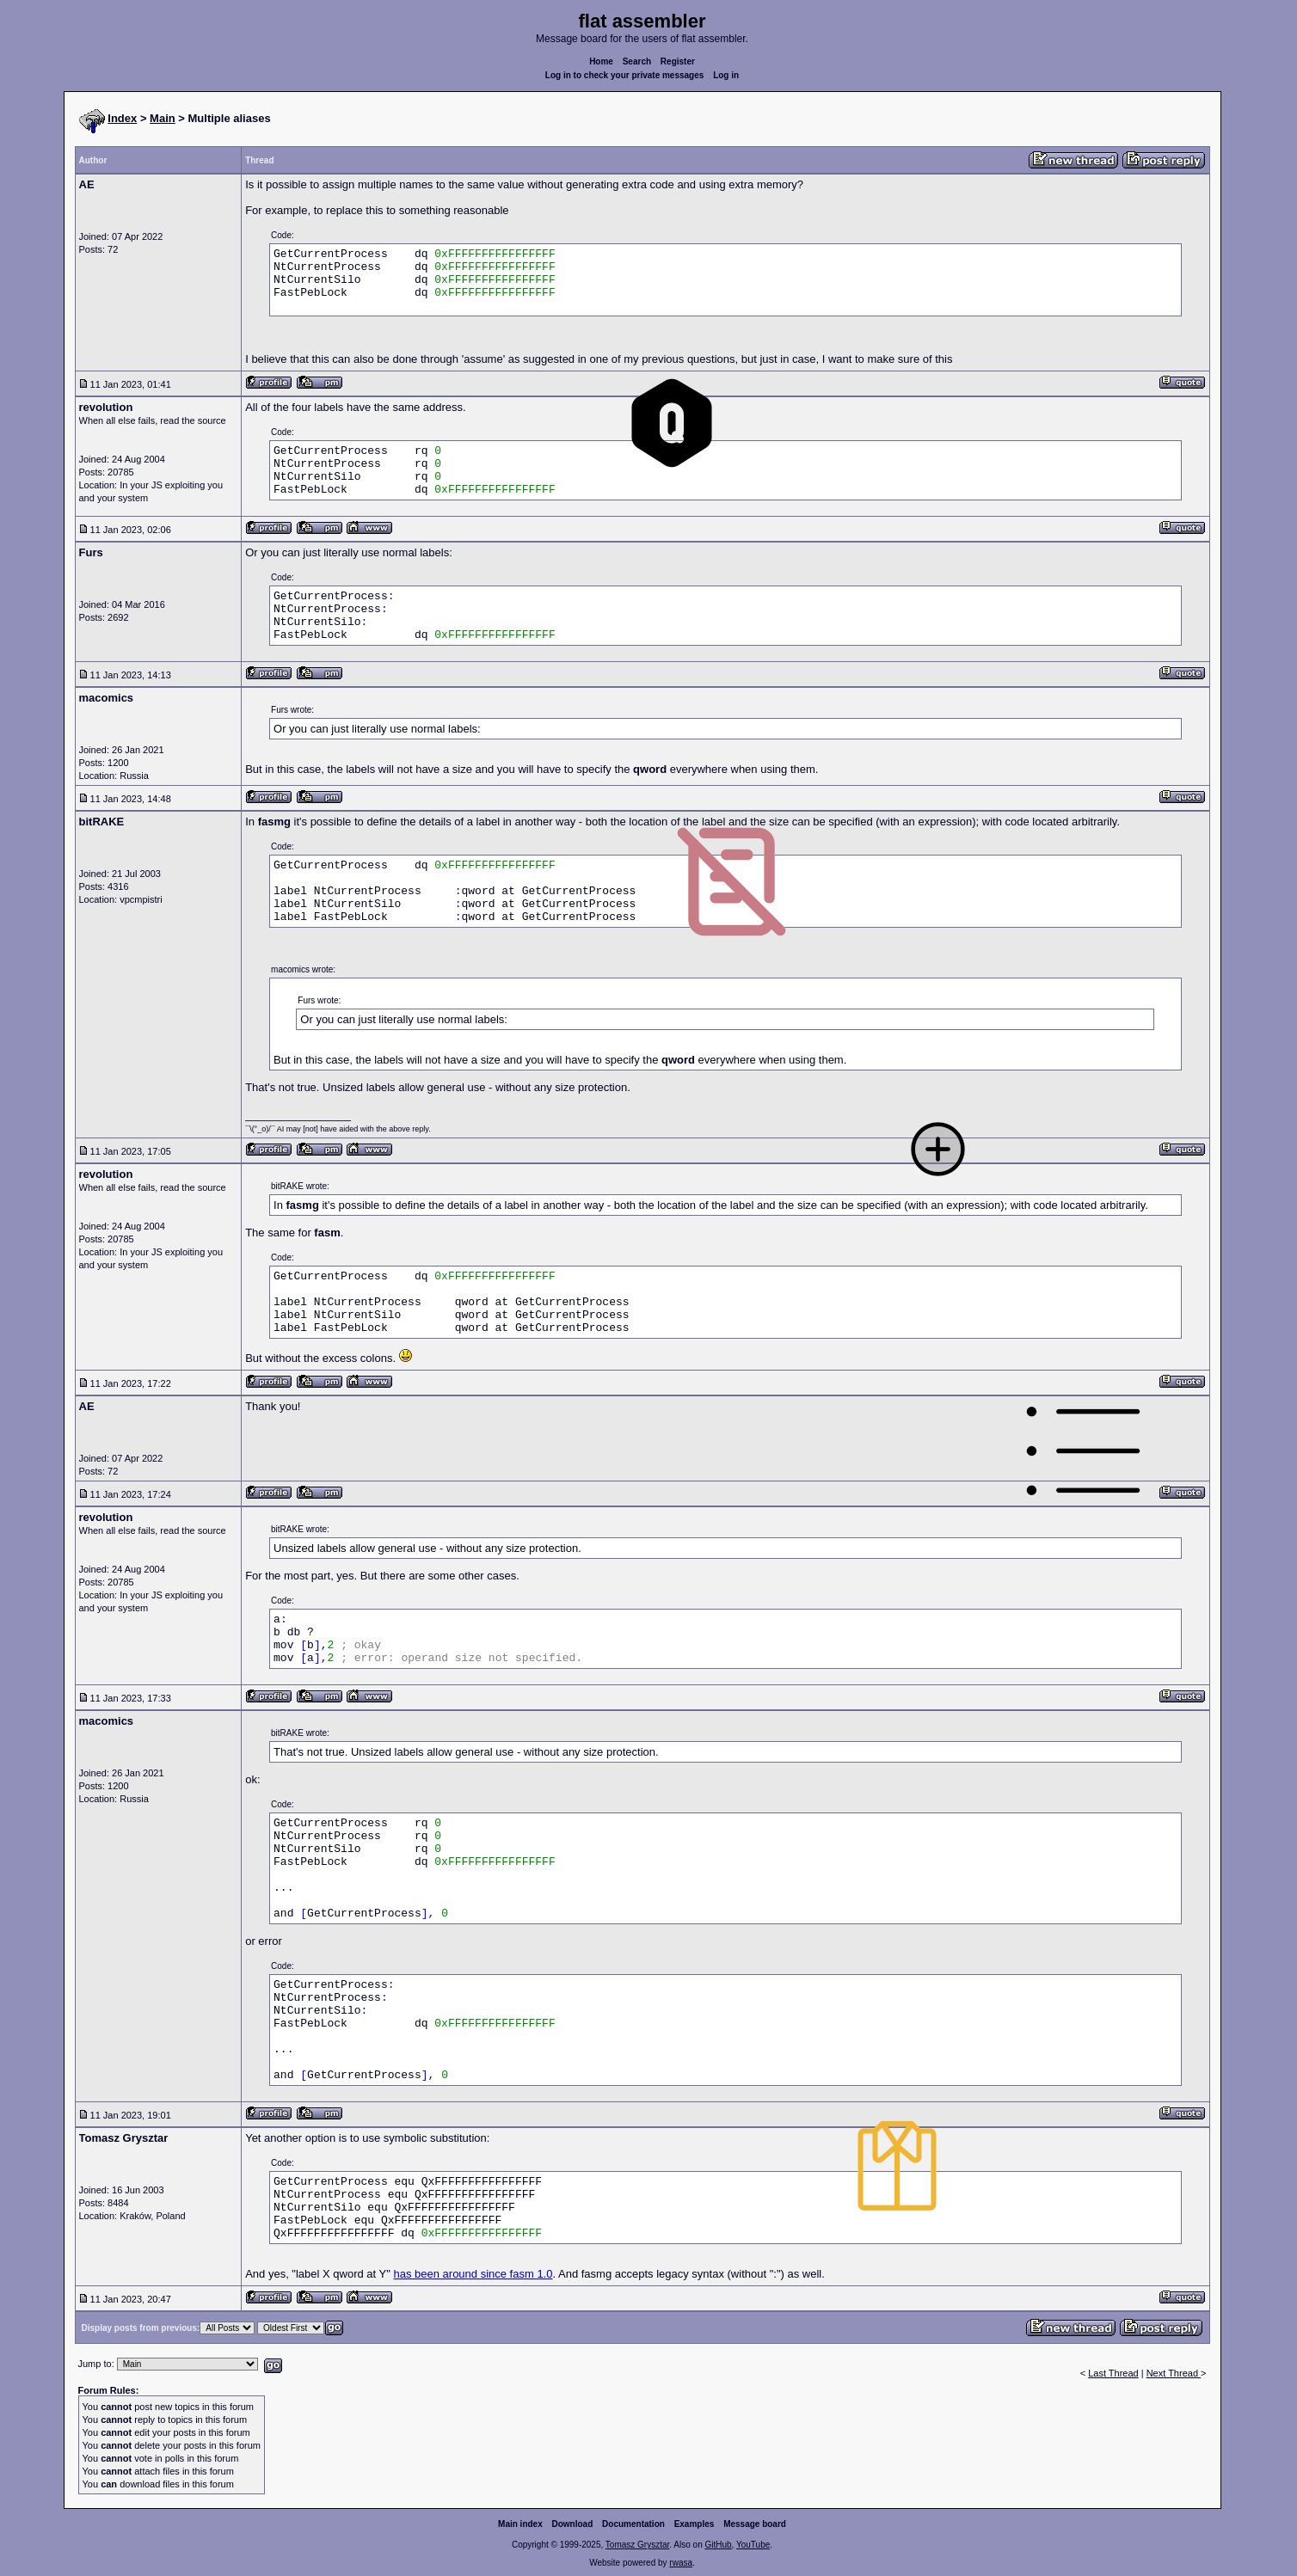 The height and width of the screenshot is (2576, 1297). What do you see at coordinates (1083, 1451) in the screenshot?
I see `view items in list format` at bounding box center [1083, 1451].